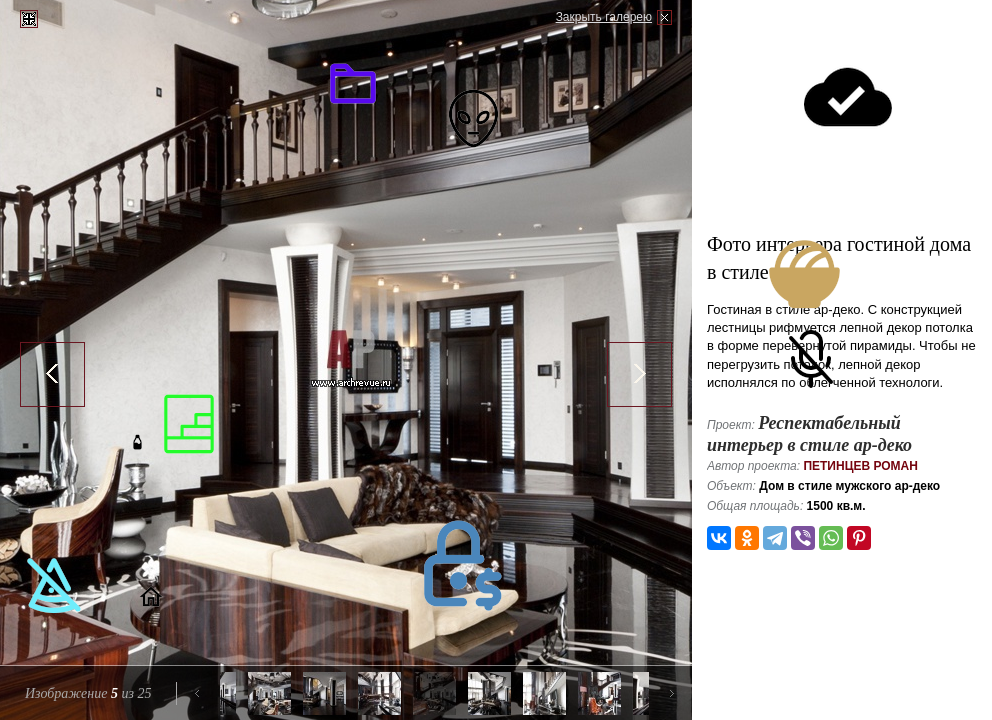 This screenshot has width=992, height=720. I want to click on view beverage or drink options, so click(137, 442).